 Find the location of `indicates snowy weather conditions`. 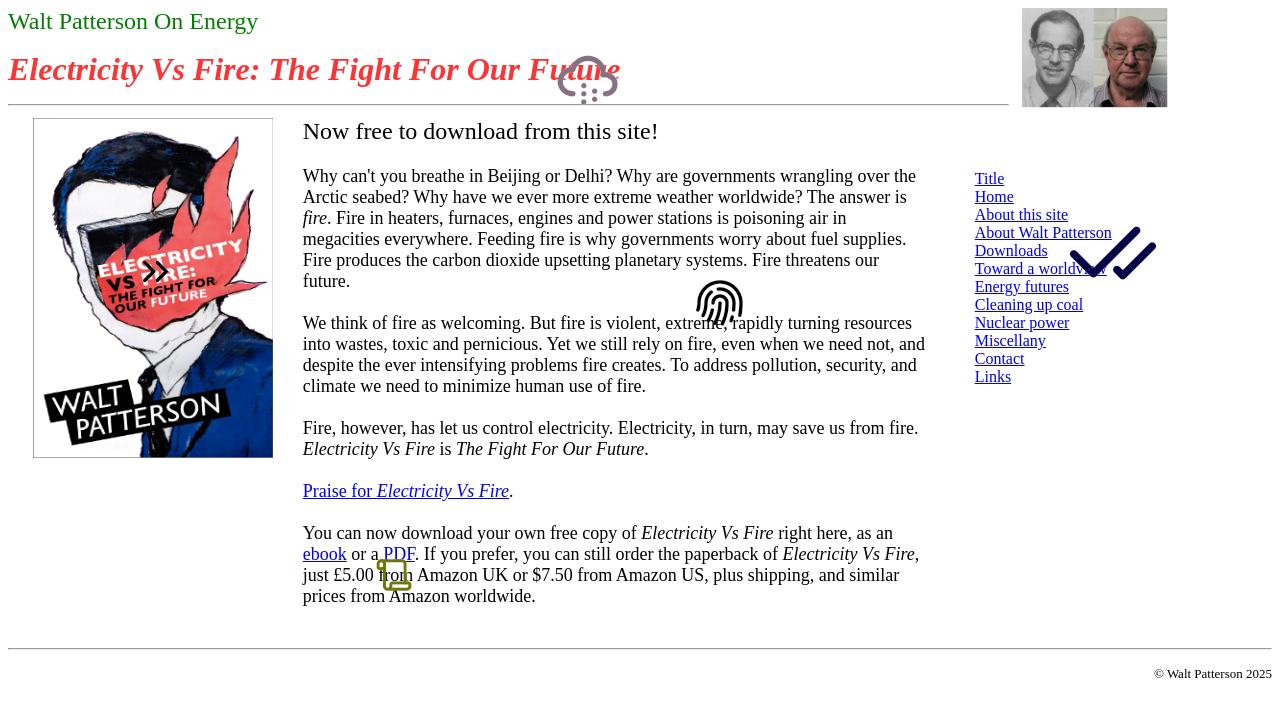

indicates snowy weather conditions is located at coordinates (586, 77).